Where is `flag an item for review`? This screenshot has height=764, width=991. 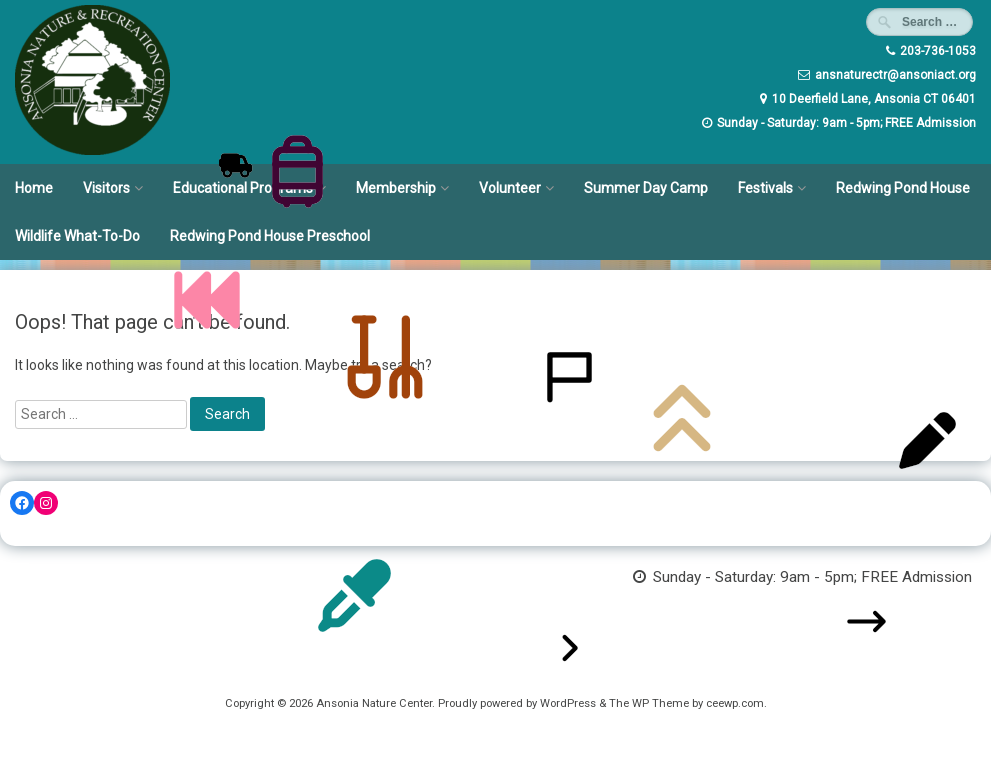 flag an item for review is located at coordinates (569, 374).